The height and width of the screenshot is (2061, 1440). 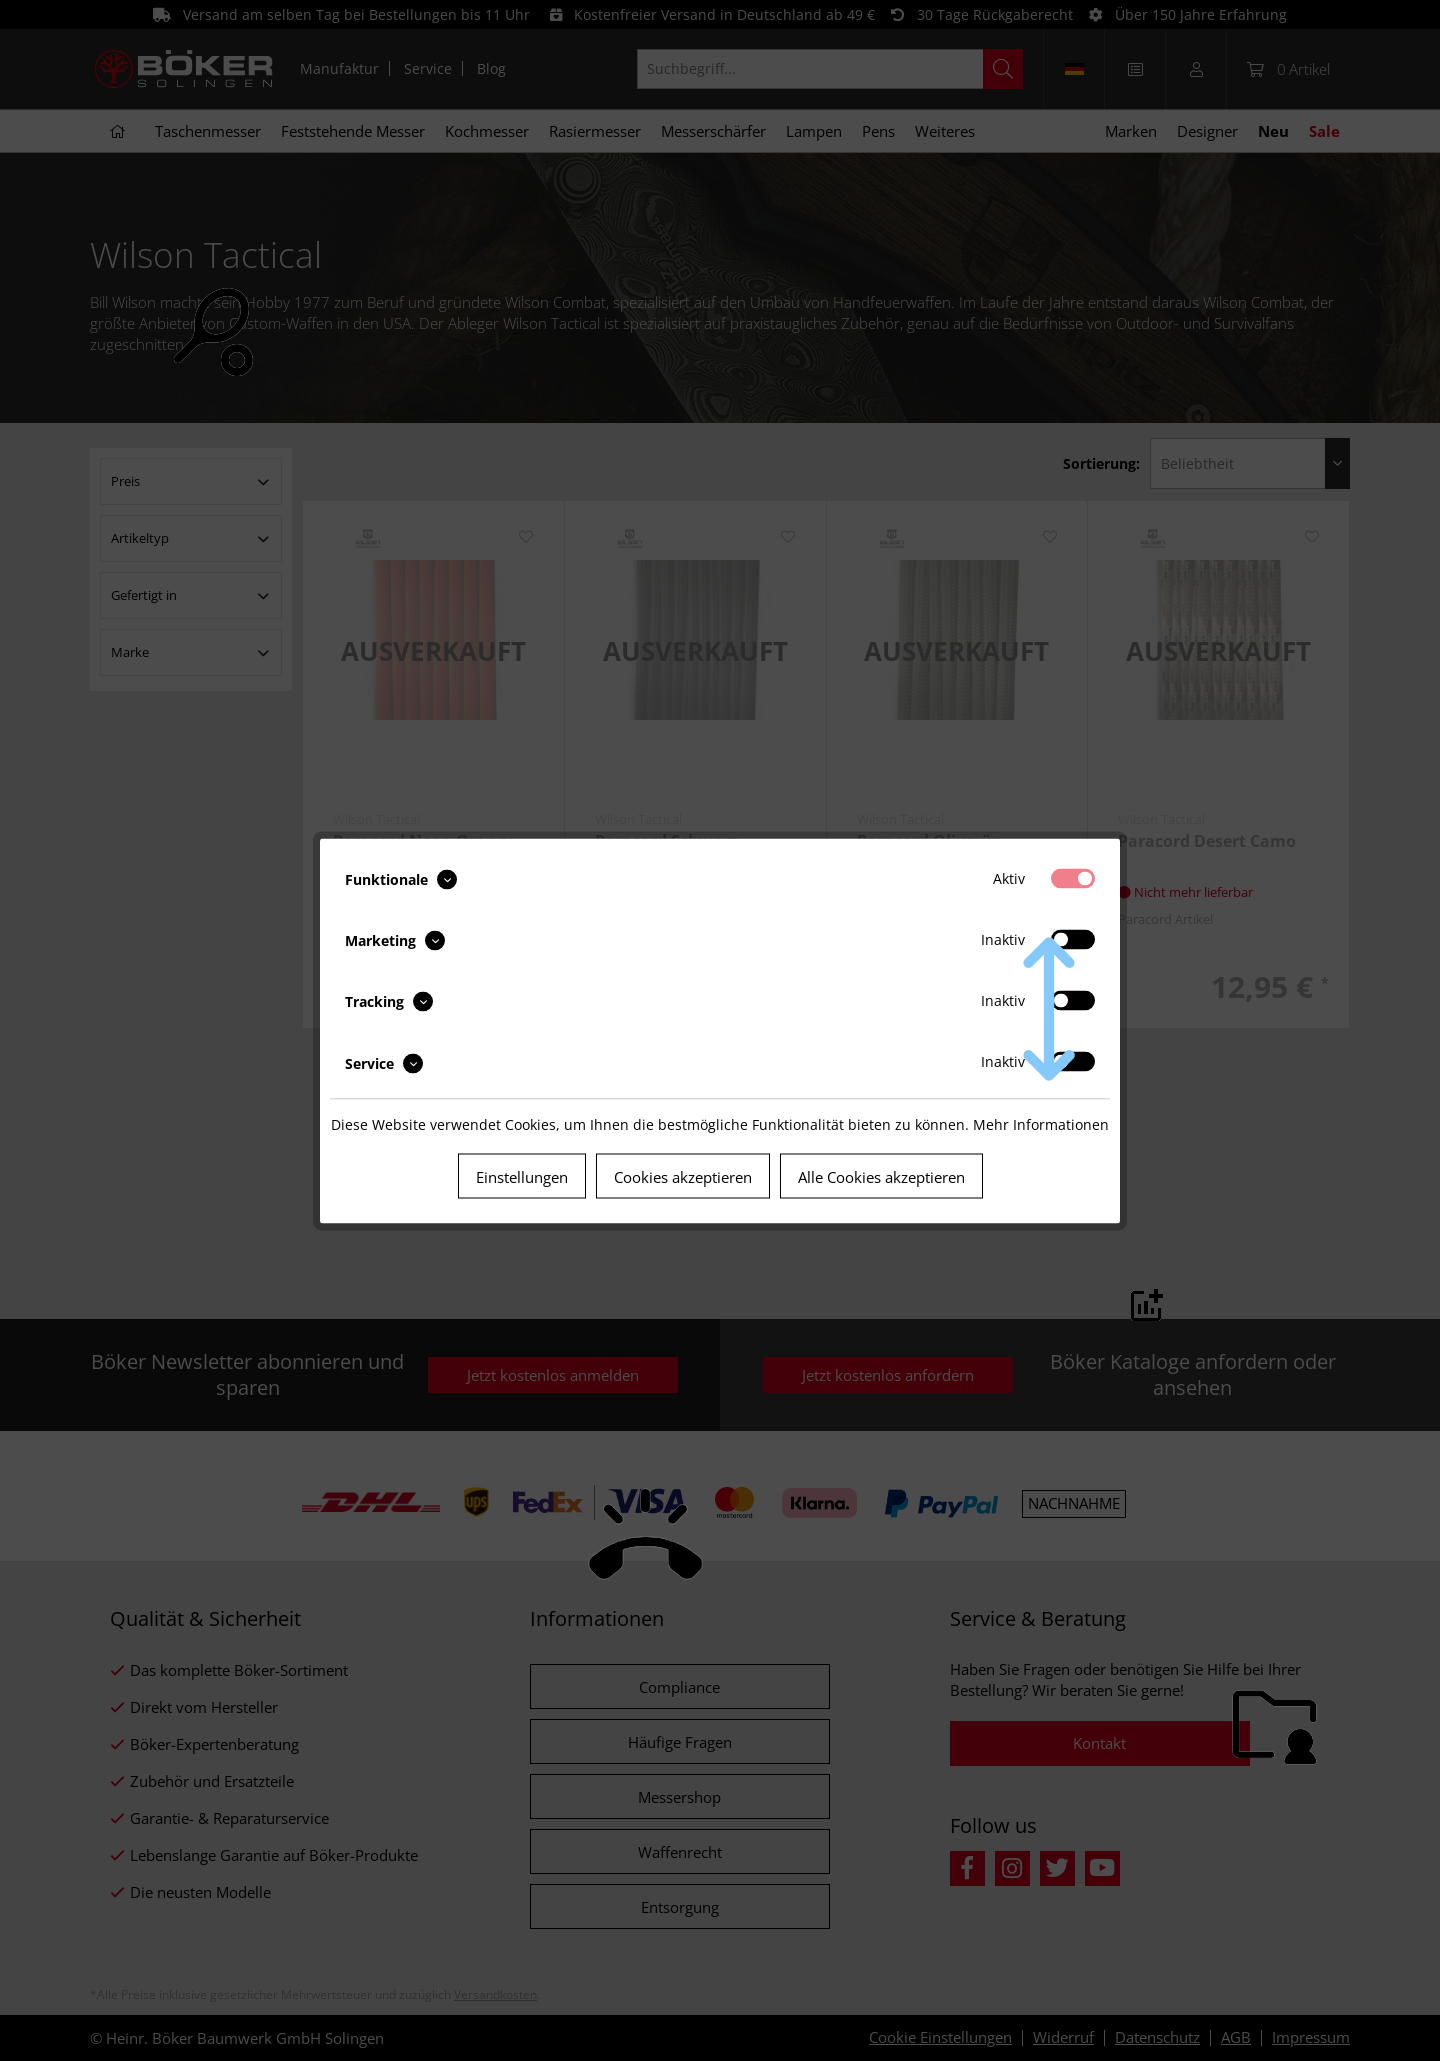 What do you see at coordinates (1274, 1722) in the screenshot?
I see `access user profile folder` at bounding box center [1274, 1722].